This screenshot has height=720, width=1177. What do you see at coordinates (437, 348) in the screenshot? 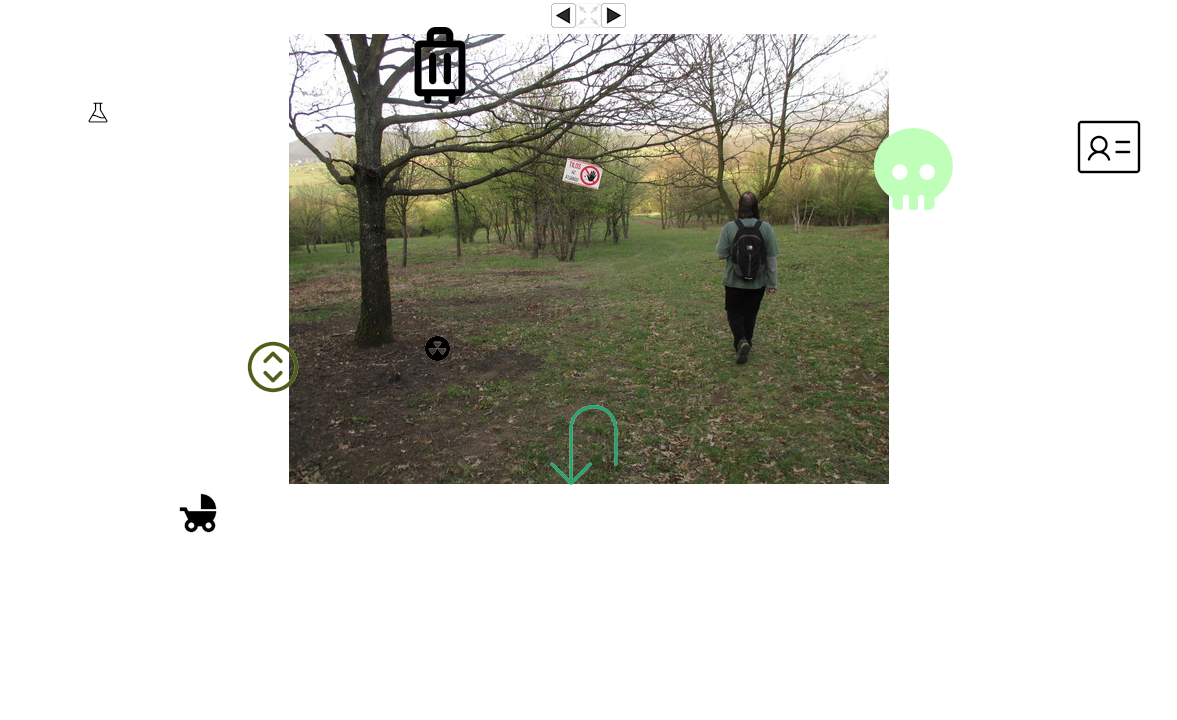
I see `fallout shelter location indicator` at bounding box center [437, 348].